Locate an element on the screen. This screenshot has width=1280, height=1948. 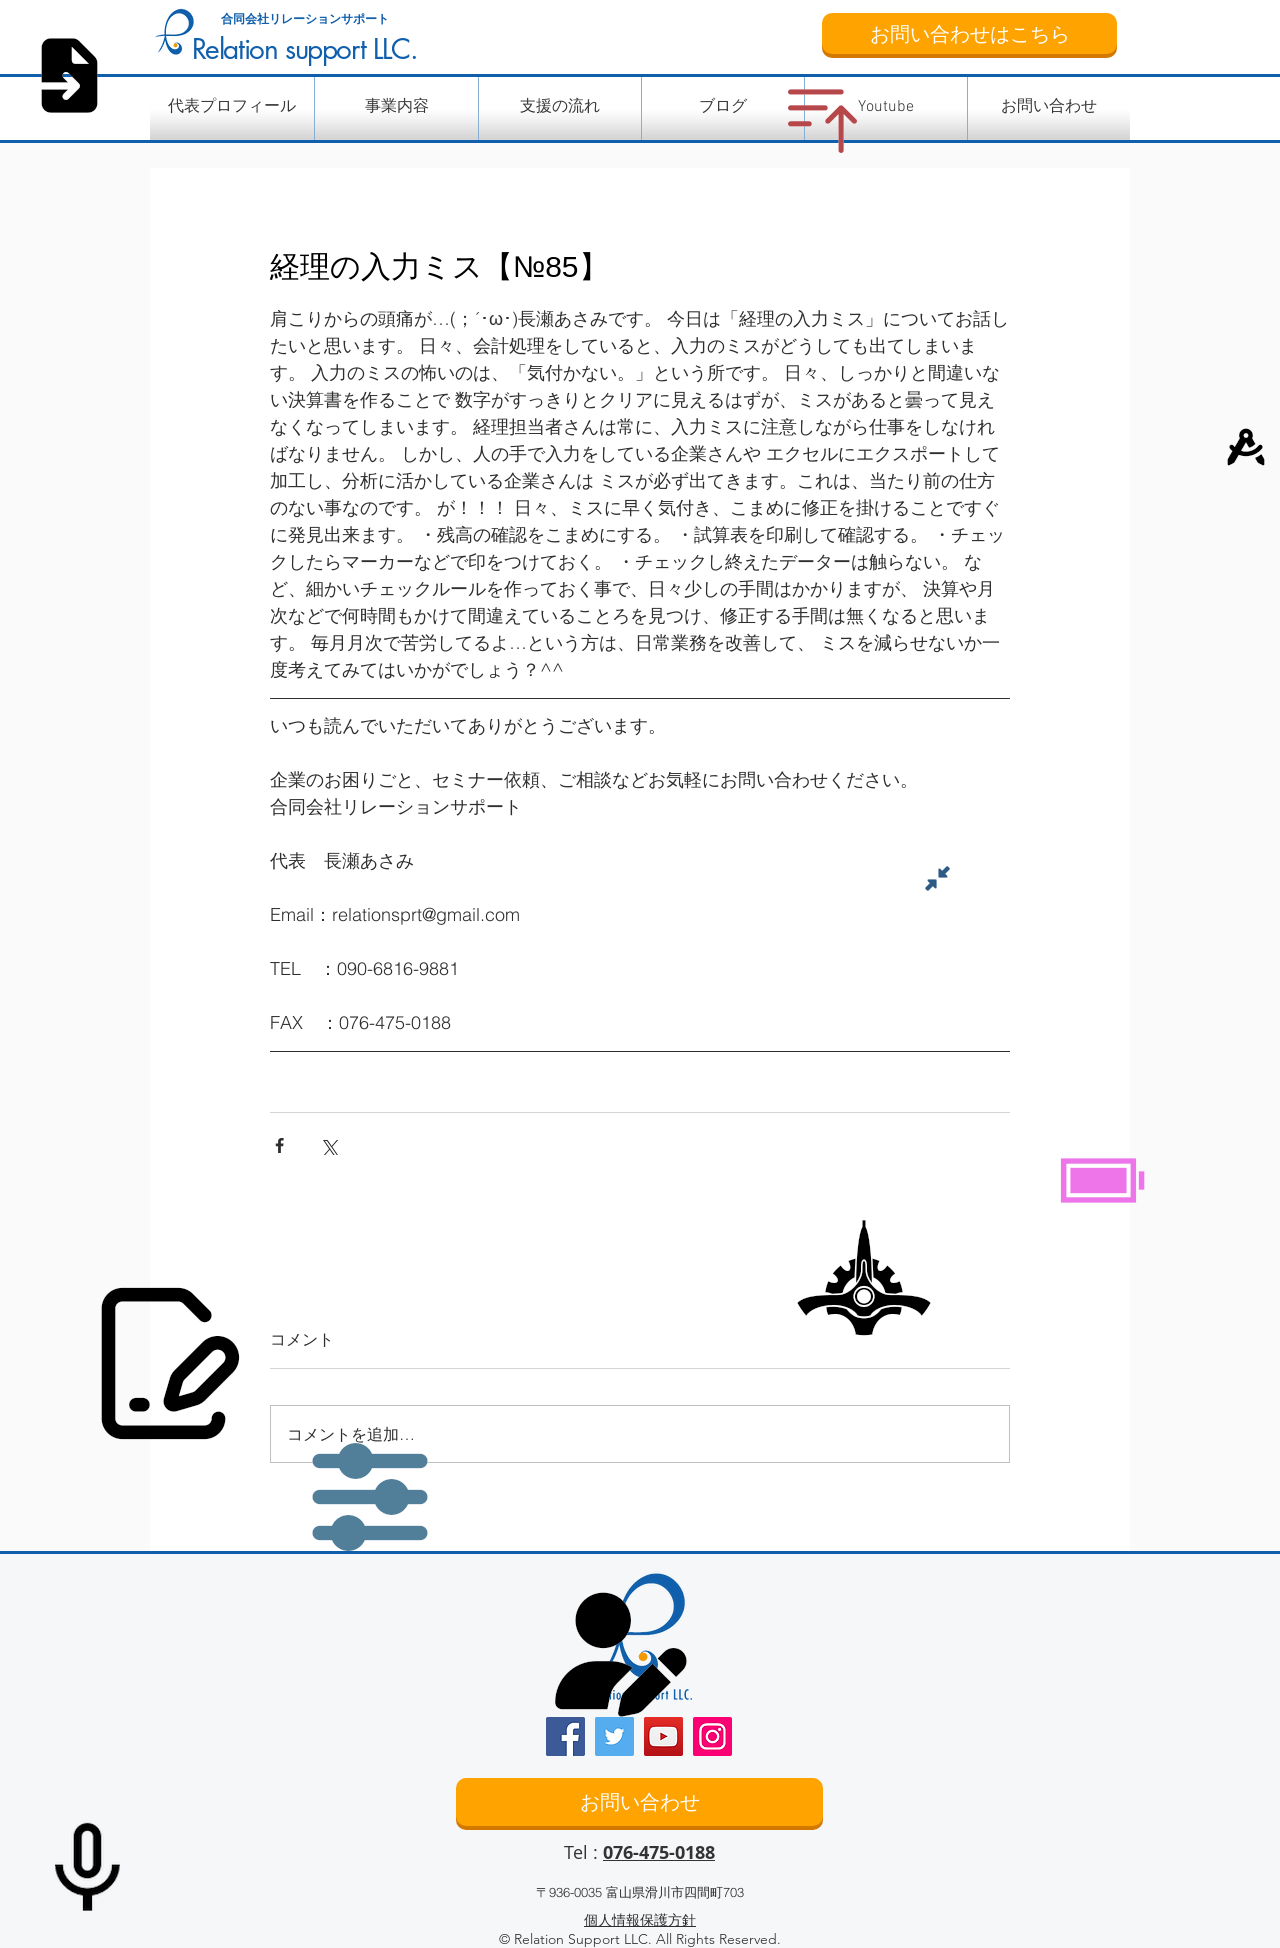
adjust settings or preferences is located at coordinates (370, 1497).